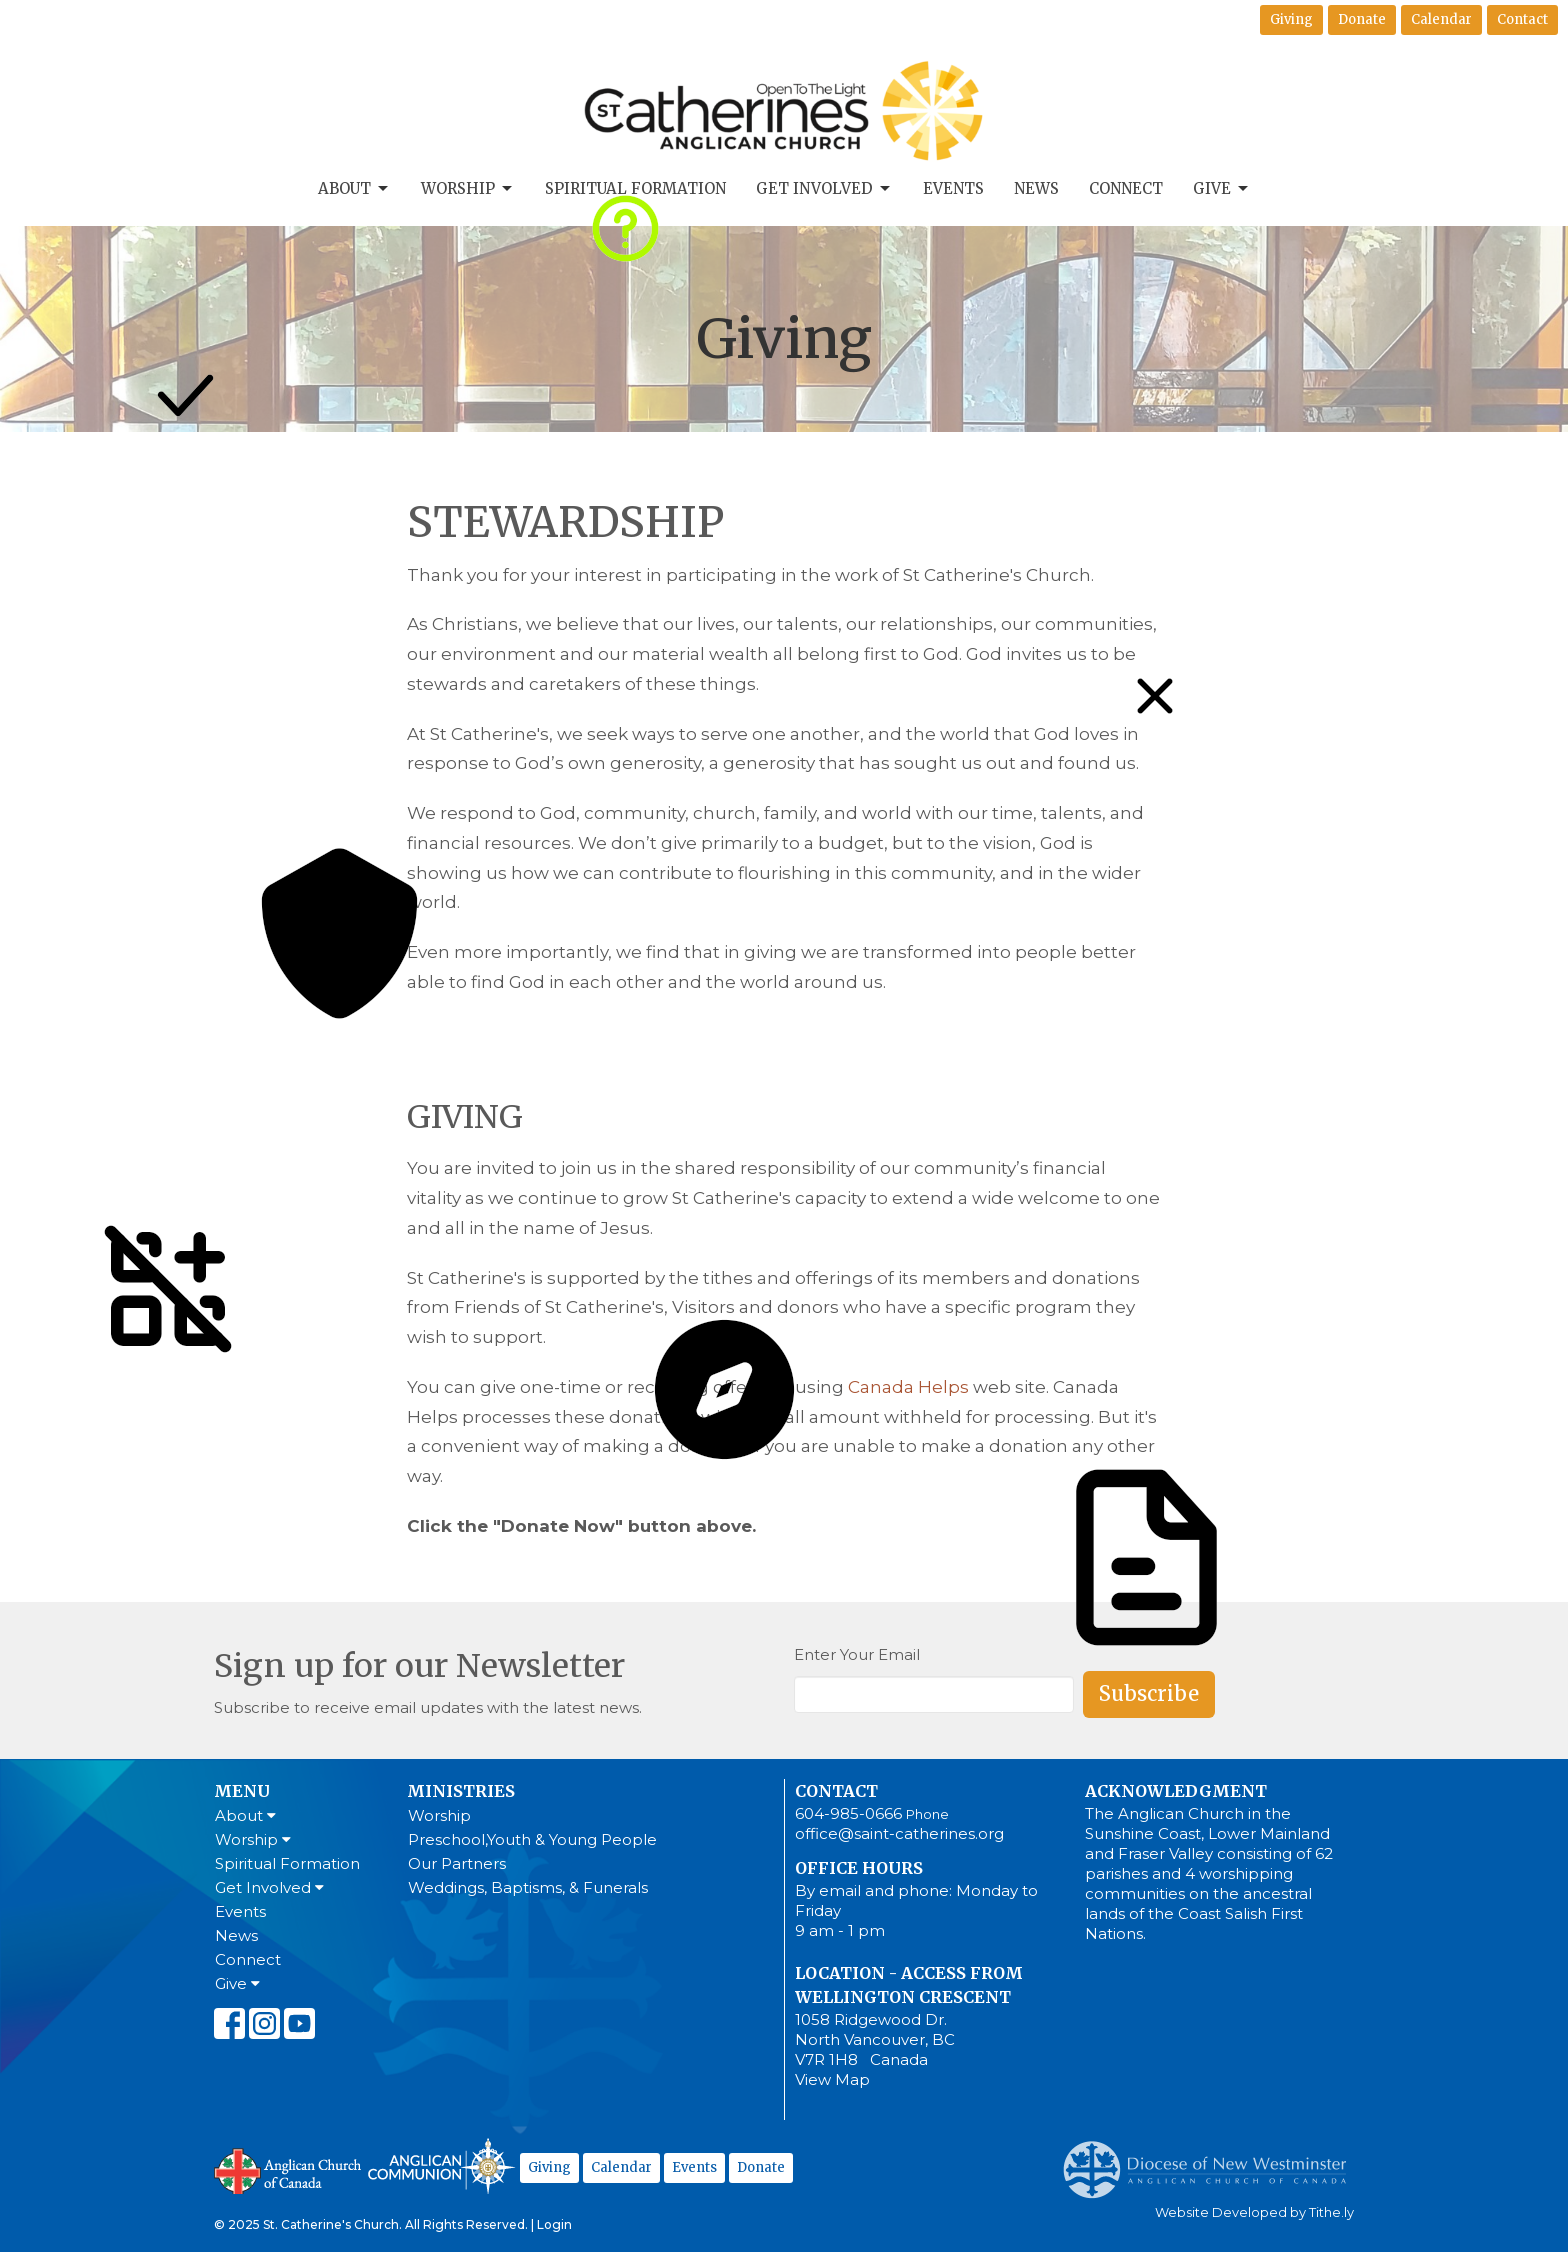 Image resolution: width=1568 pixels, height=2252 pixels. What do you see at coordinates (339, 933) in the screenshot?
I see `access security settings` at bounding box center [339, 933].